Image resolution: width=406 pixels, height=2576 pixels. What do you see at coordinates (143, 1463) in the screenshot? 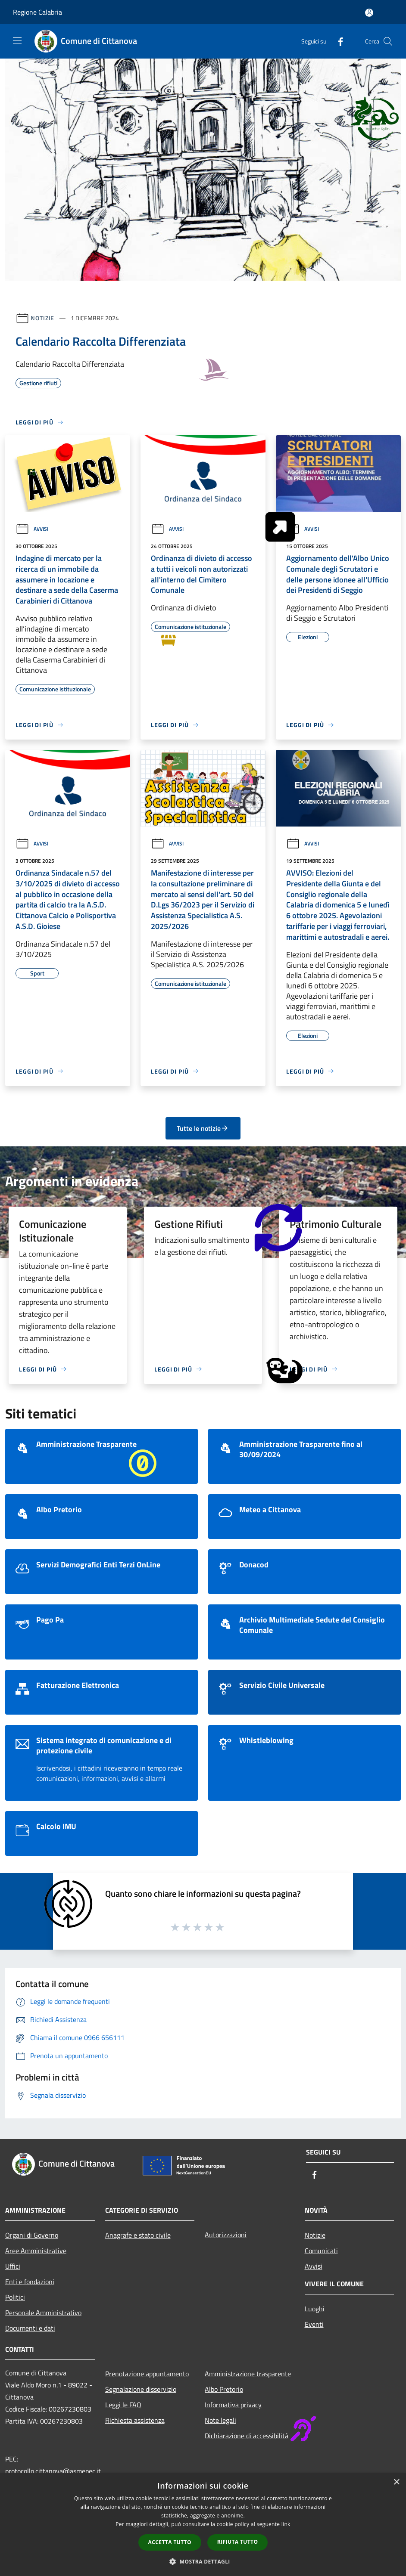
I see `creative commons zero (CC0) public domain license` at bounding box center [143, 1463].